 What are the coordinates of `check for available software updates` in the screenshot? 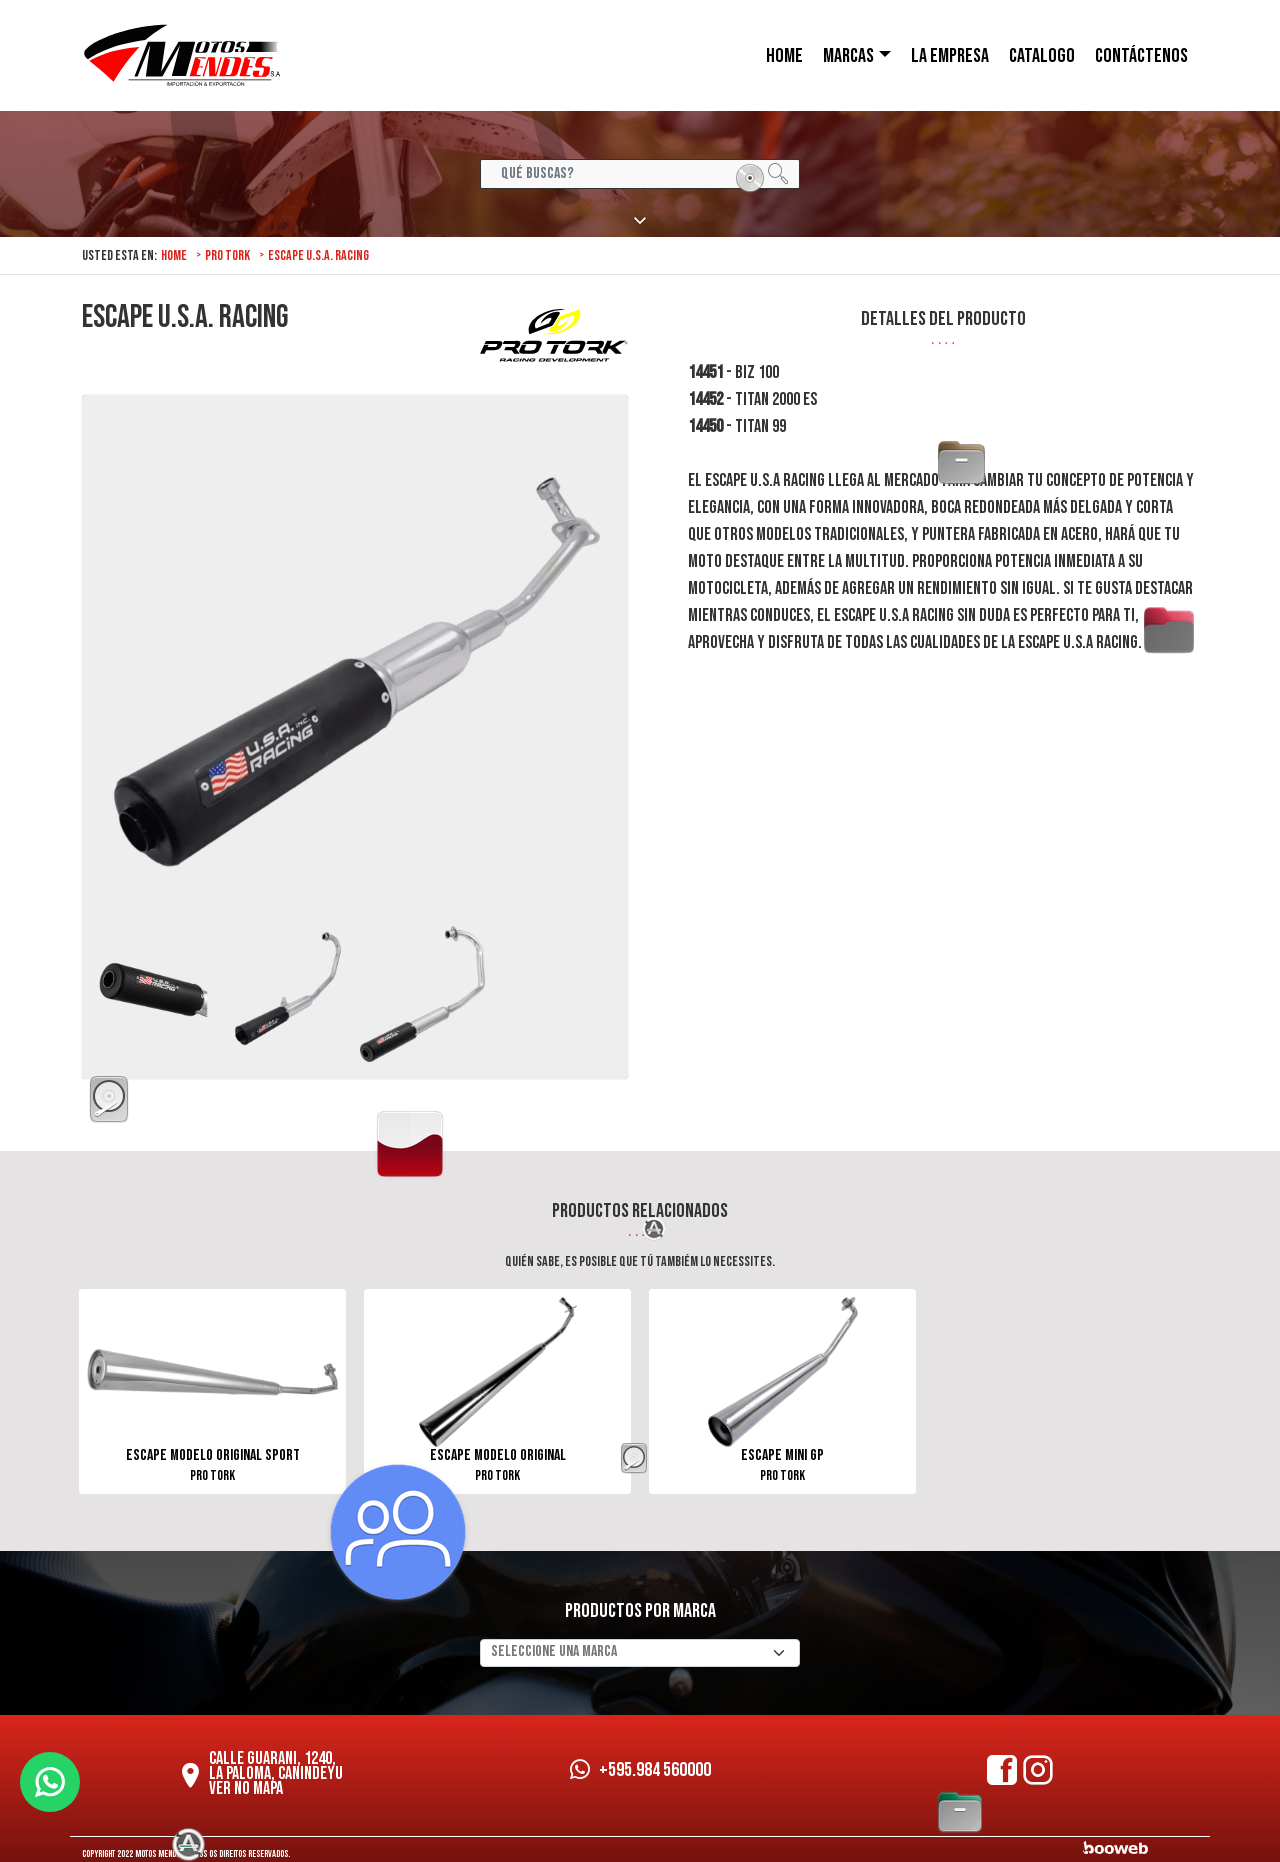 It's located at (188, 1844).